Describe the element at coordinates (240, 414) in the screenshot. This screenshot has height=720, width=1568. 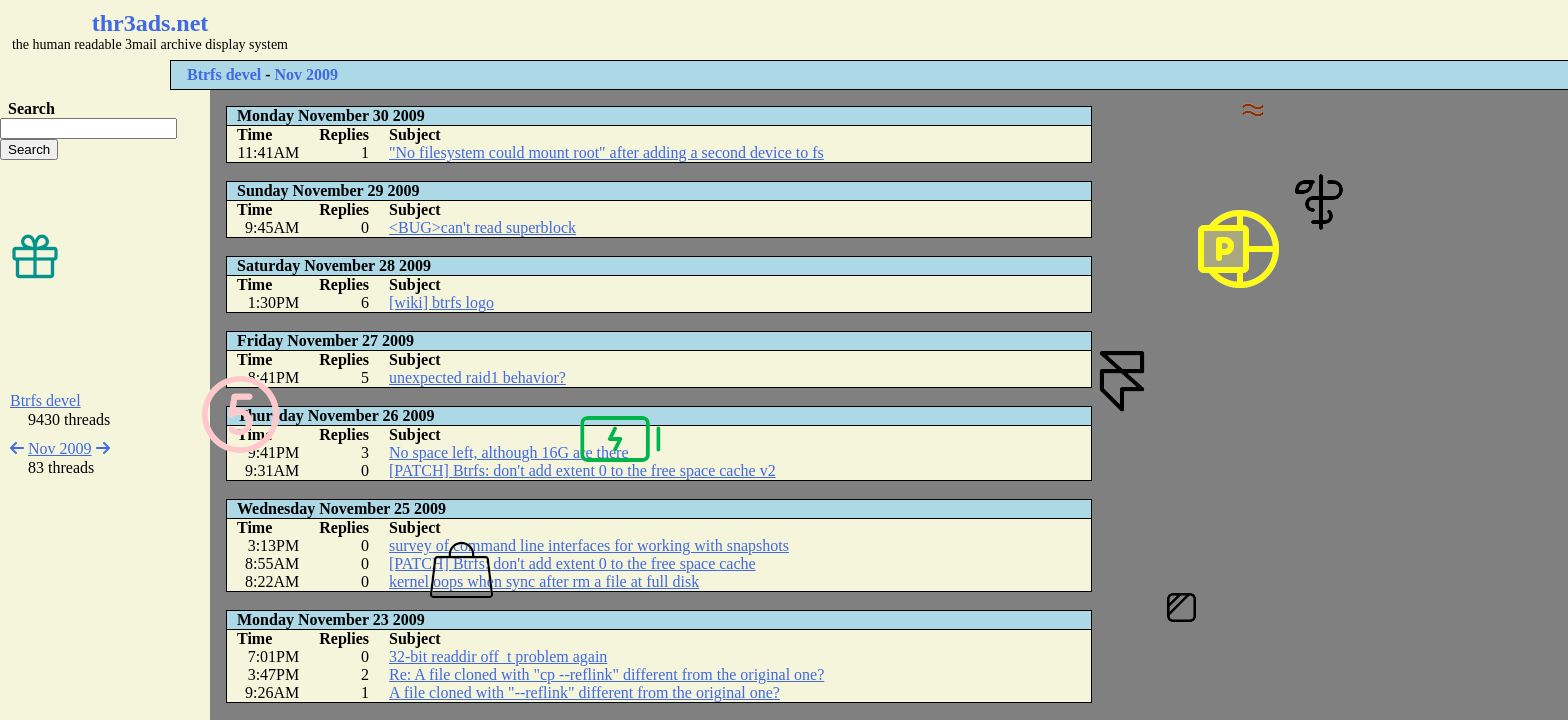
I see `indicates step 5 in a numbered process` at that location.